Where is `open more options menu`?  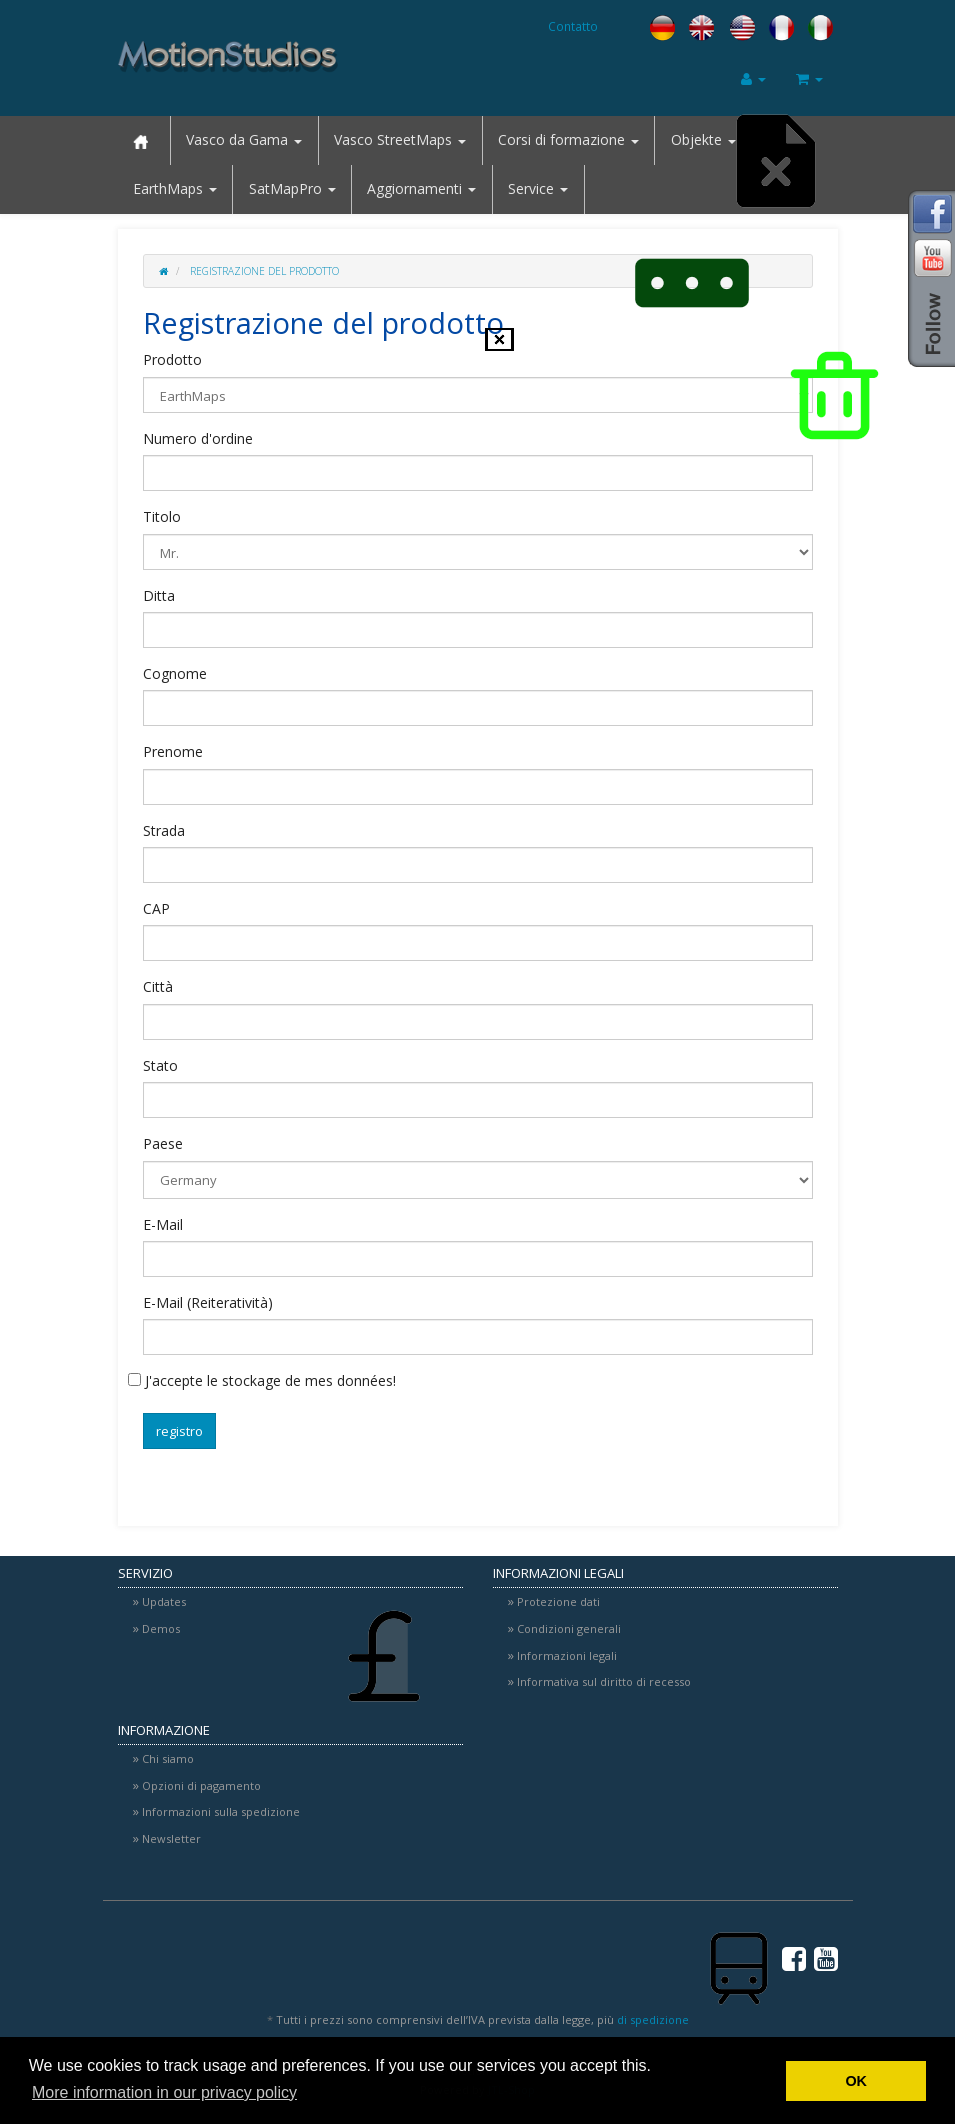
open more options menu is located at coordinates (692, 283).